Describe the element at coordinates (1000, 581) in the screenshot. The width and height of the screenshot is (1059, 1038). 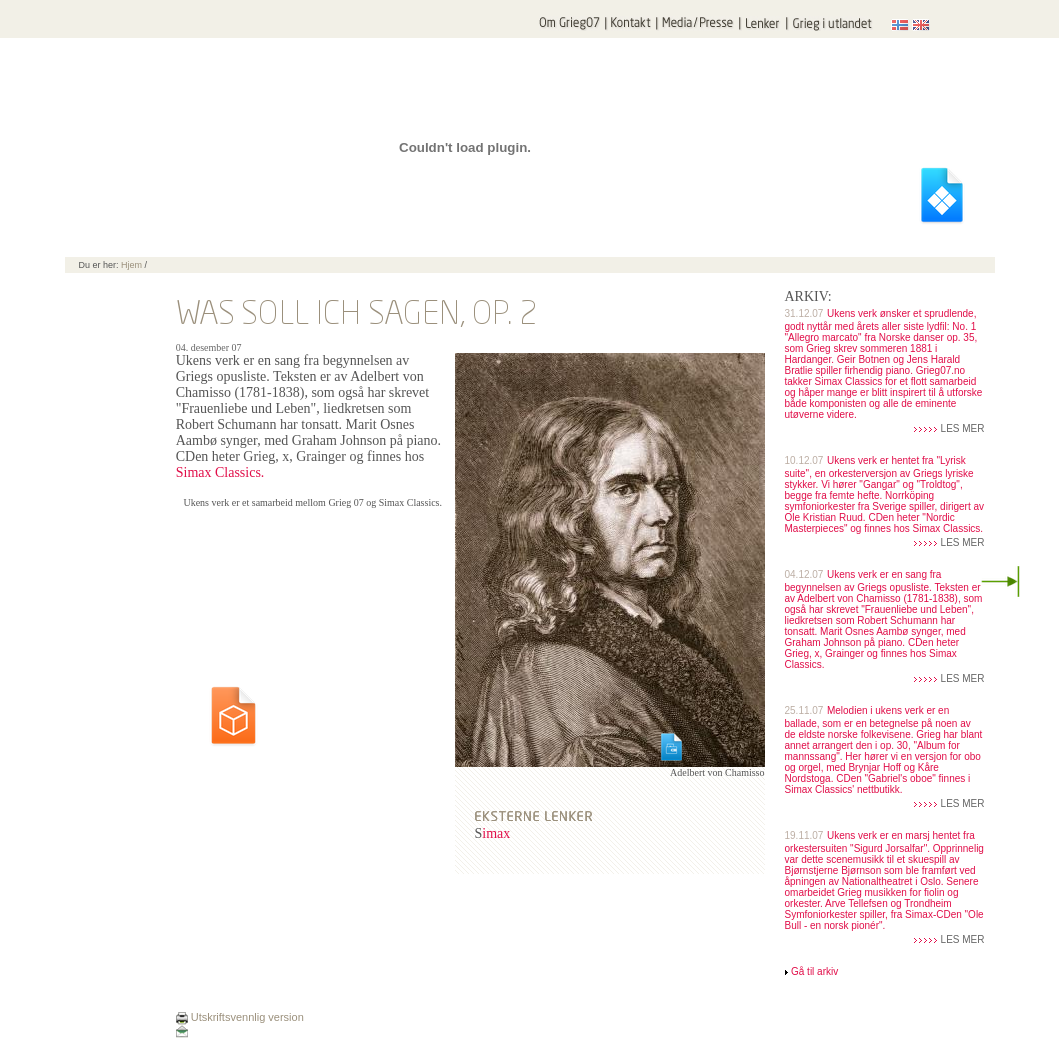
I see `jump to the last item in a list` at that location.